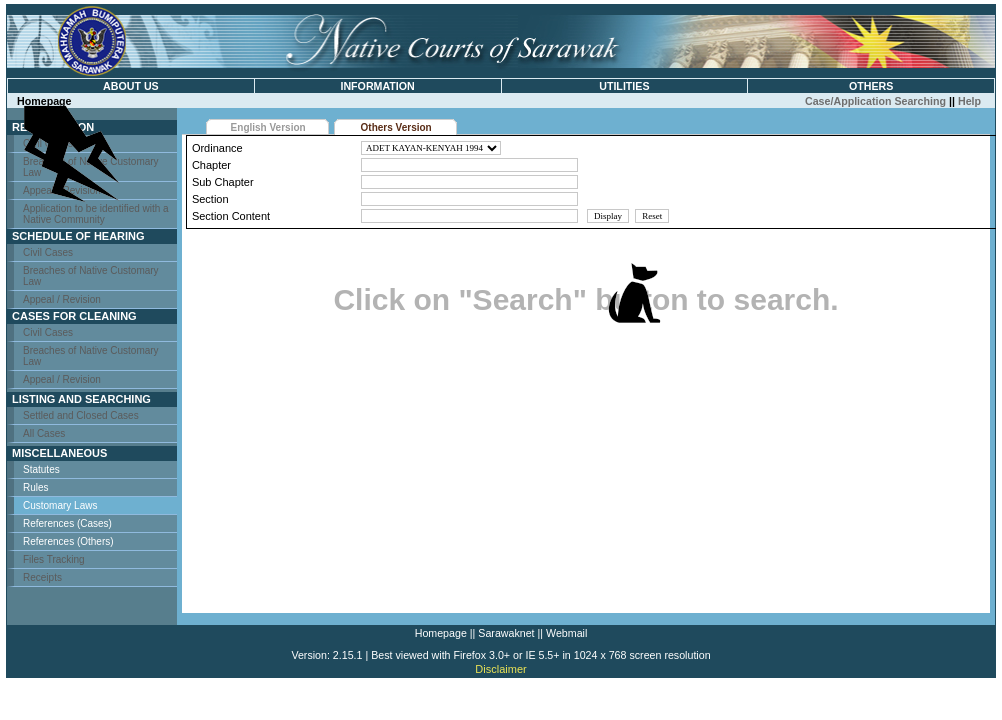 This screenshot has height=720, width=1002. I want to click on access pet or animal-related features, so click(634, 293).